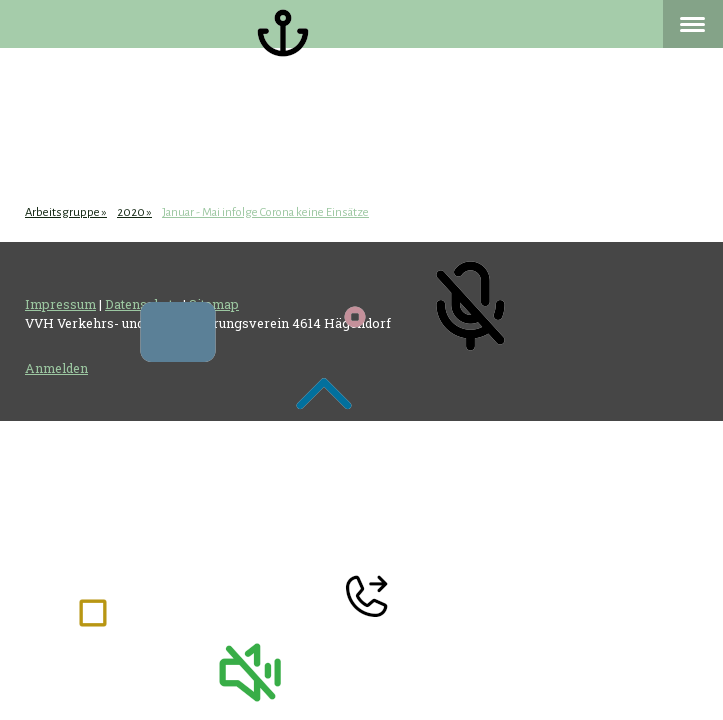 This screenshot has height=720, width=723. I want to click on a placeholder or container element, so click(178, 332).